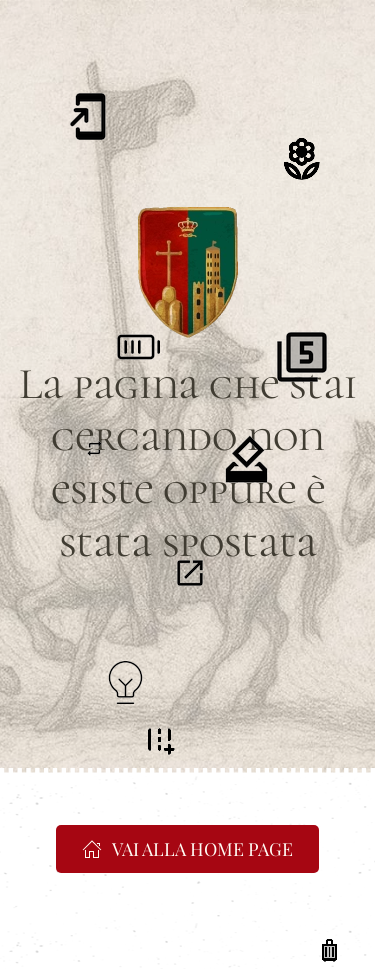 The height and width of the screenshot is (969, 375). I want to click on add a new road to the map, so click(159, 739).